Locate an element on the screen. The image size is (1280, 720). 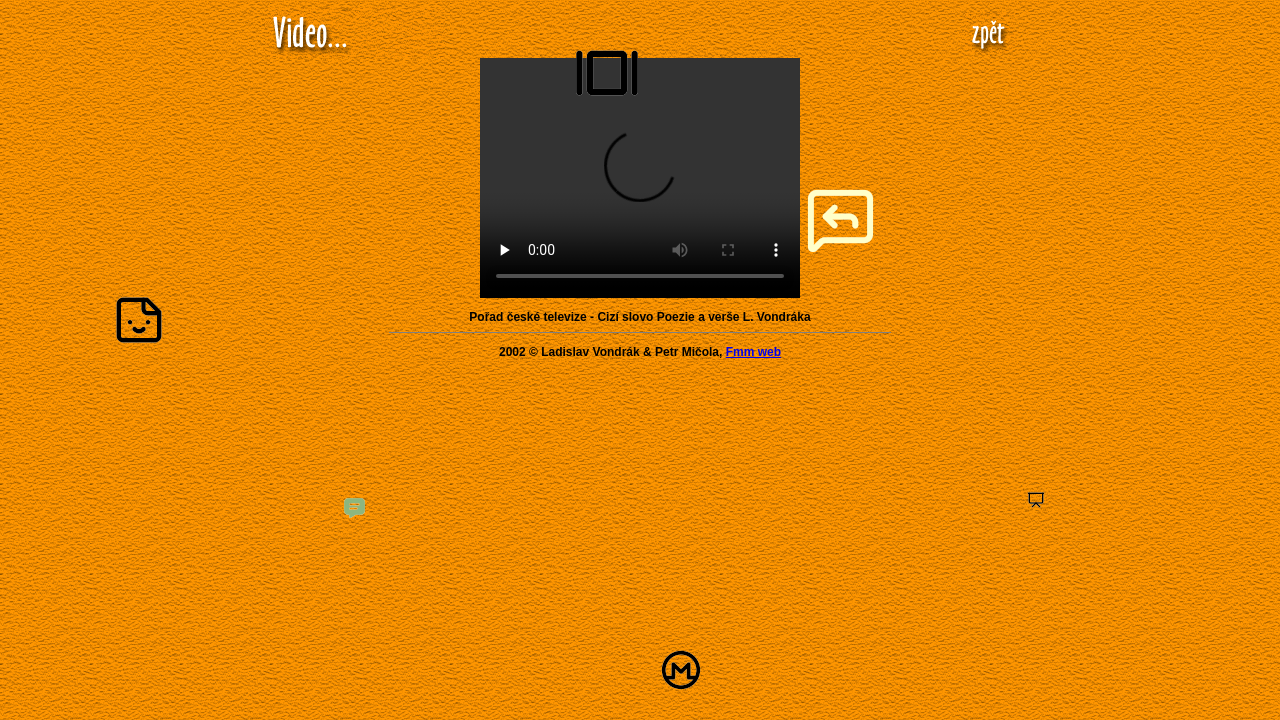
reply to a message is located at coordinates (840, 219).